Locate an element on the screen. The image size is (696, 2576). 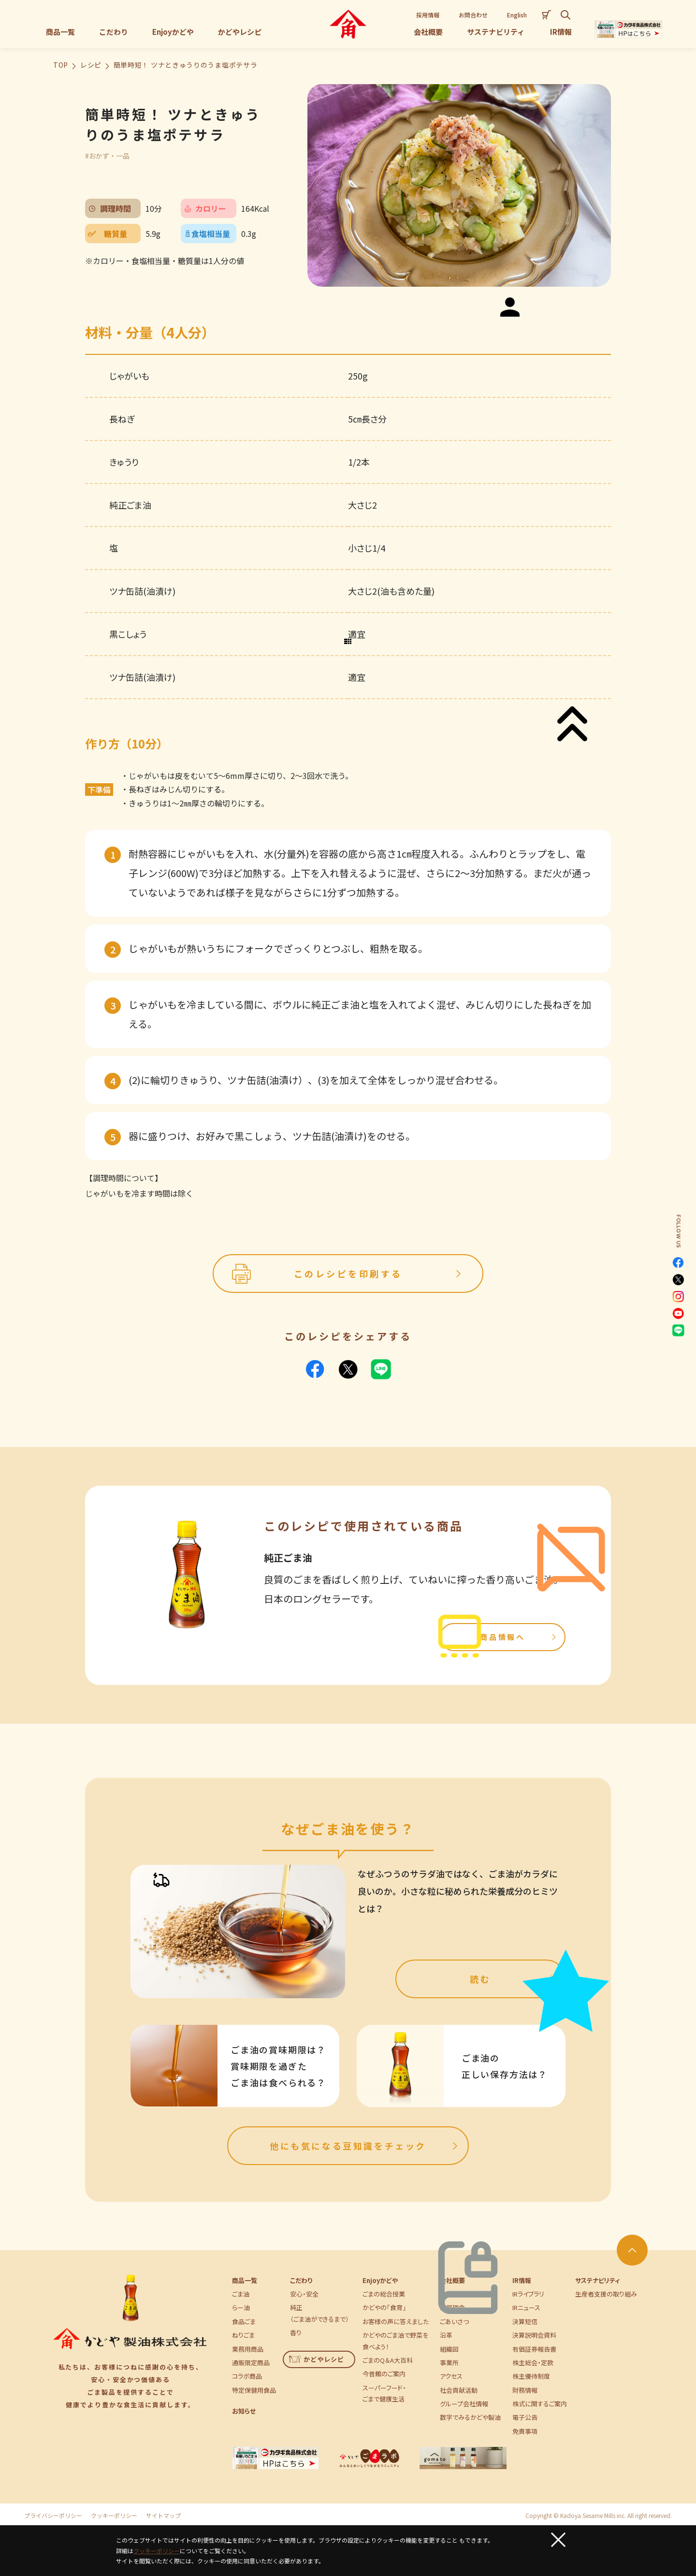
mute or disable chat notifications is located at coordinates (571, 1557).